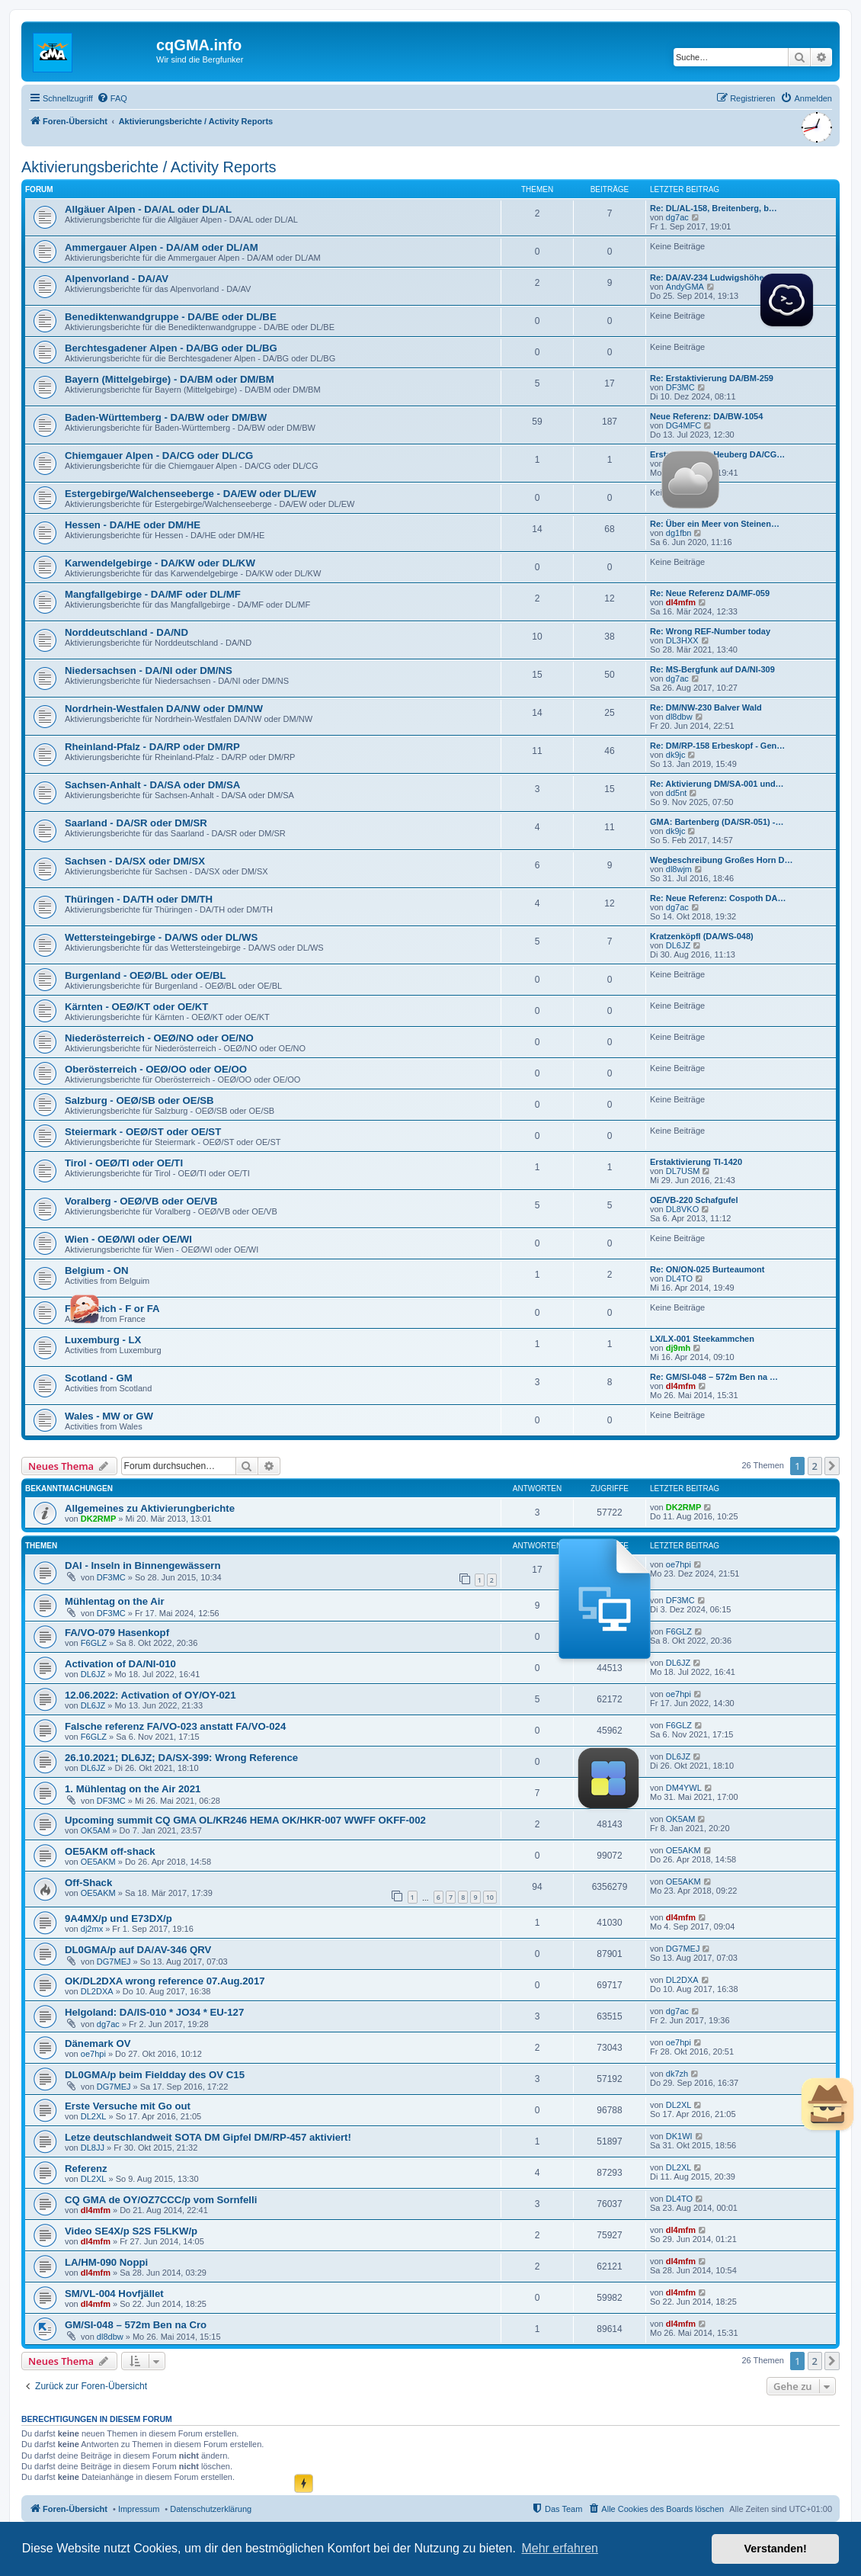 The width and height of the screenshot is (861, 2576). Describe the element at coordinates (827, 2104) in the screenshot. I see `open d-spy application for debugging d-bus` at that location.